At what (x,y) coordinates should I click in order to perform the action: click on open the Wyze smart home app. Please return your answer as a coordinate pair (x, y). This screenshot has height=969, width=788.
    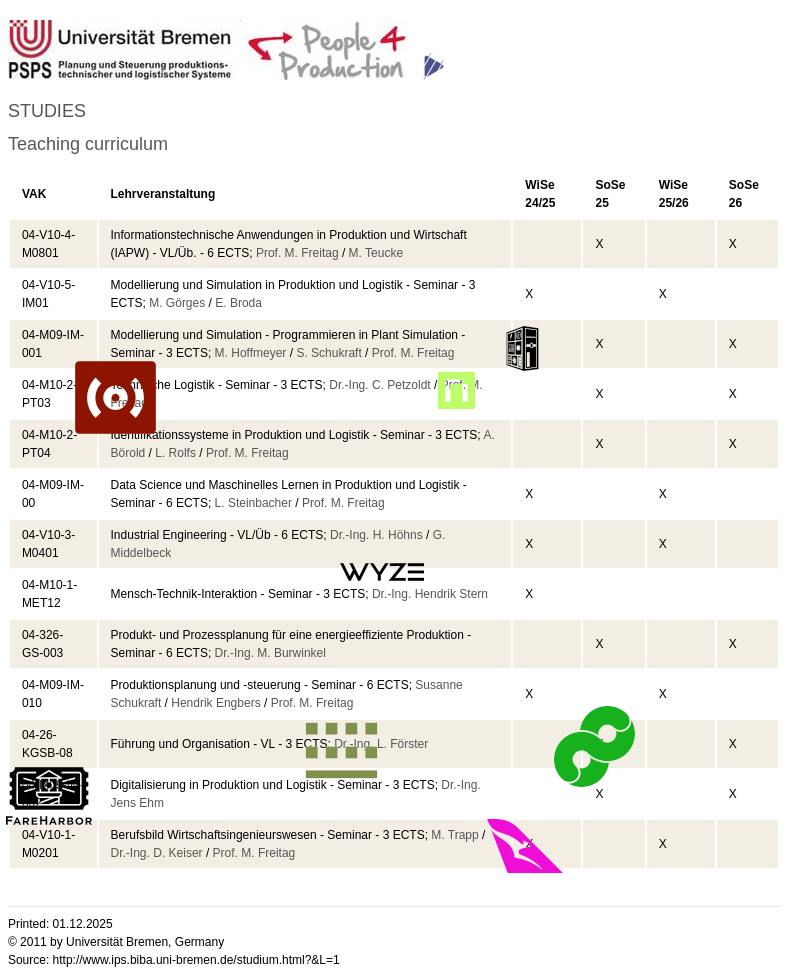
    Looking at the image, I should click on (382, 572).